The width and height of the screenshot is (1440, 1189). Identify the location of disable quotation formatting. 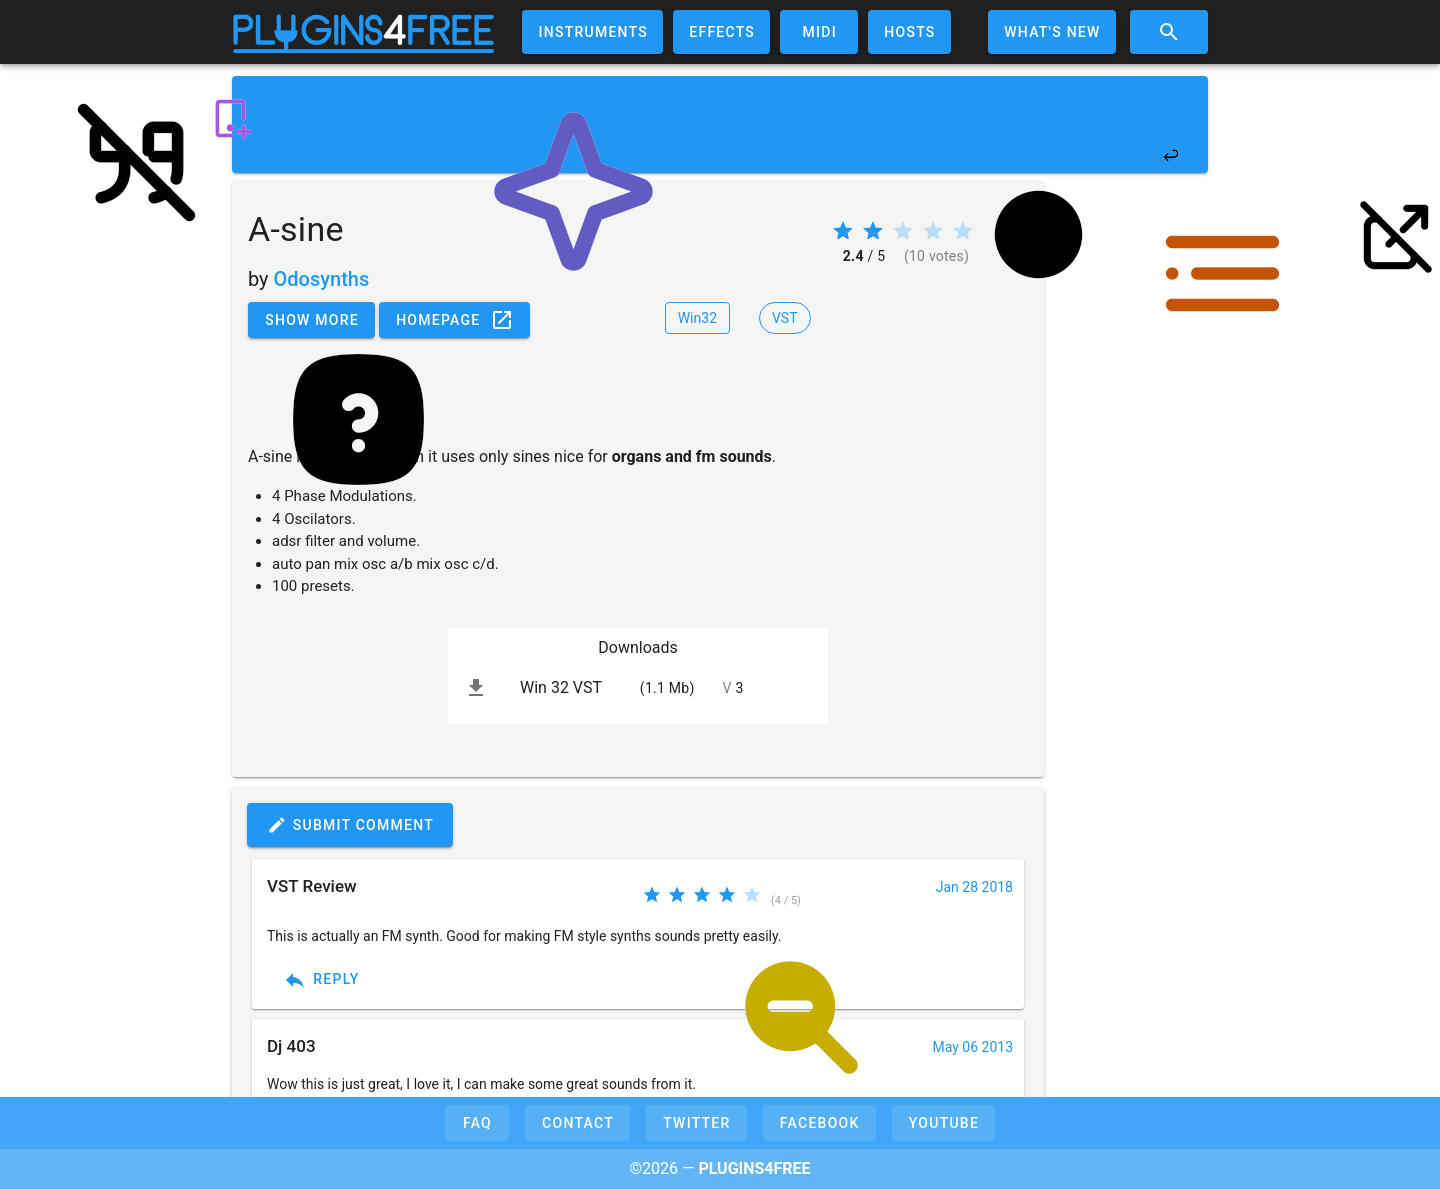
(136, 162).